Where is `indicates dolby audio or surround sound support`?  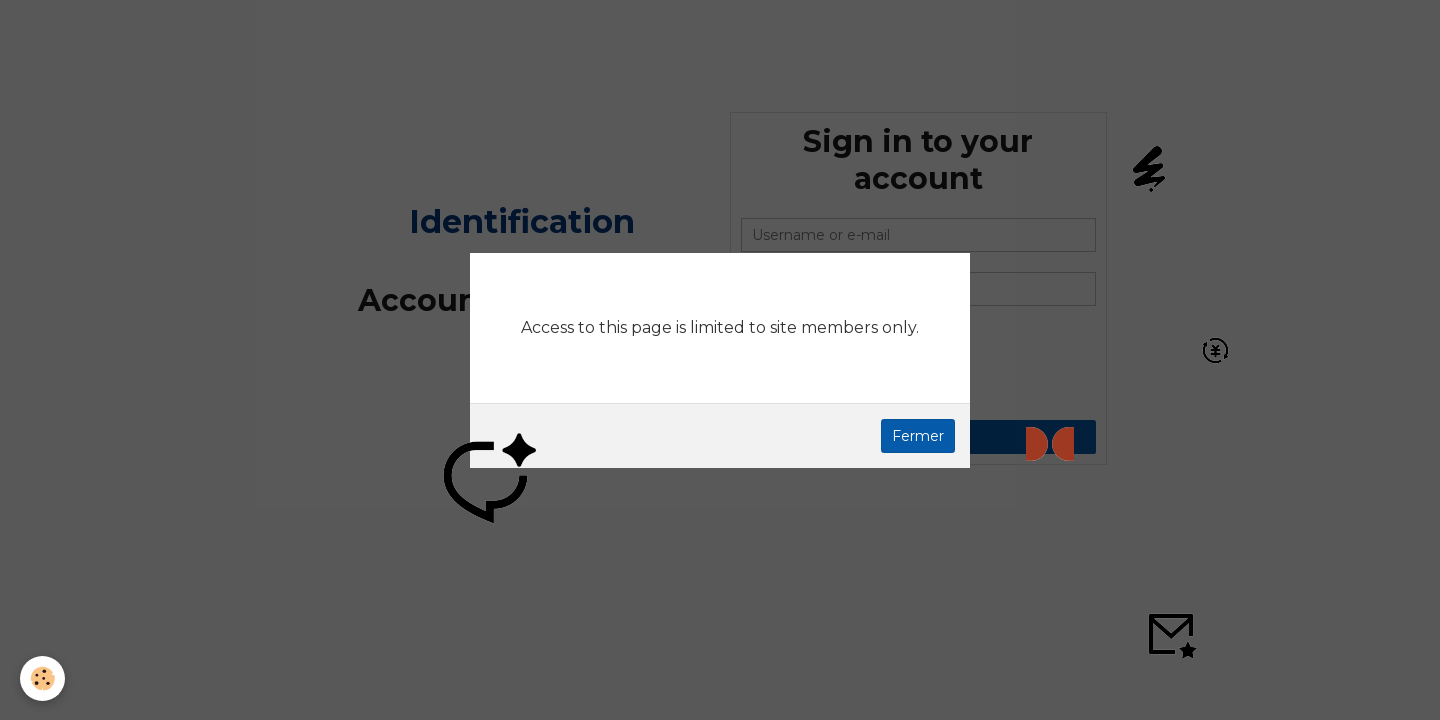
indicates dolby audio or surround sound support is located at coordinates (1050, 444).